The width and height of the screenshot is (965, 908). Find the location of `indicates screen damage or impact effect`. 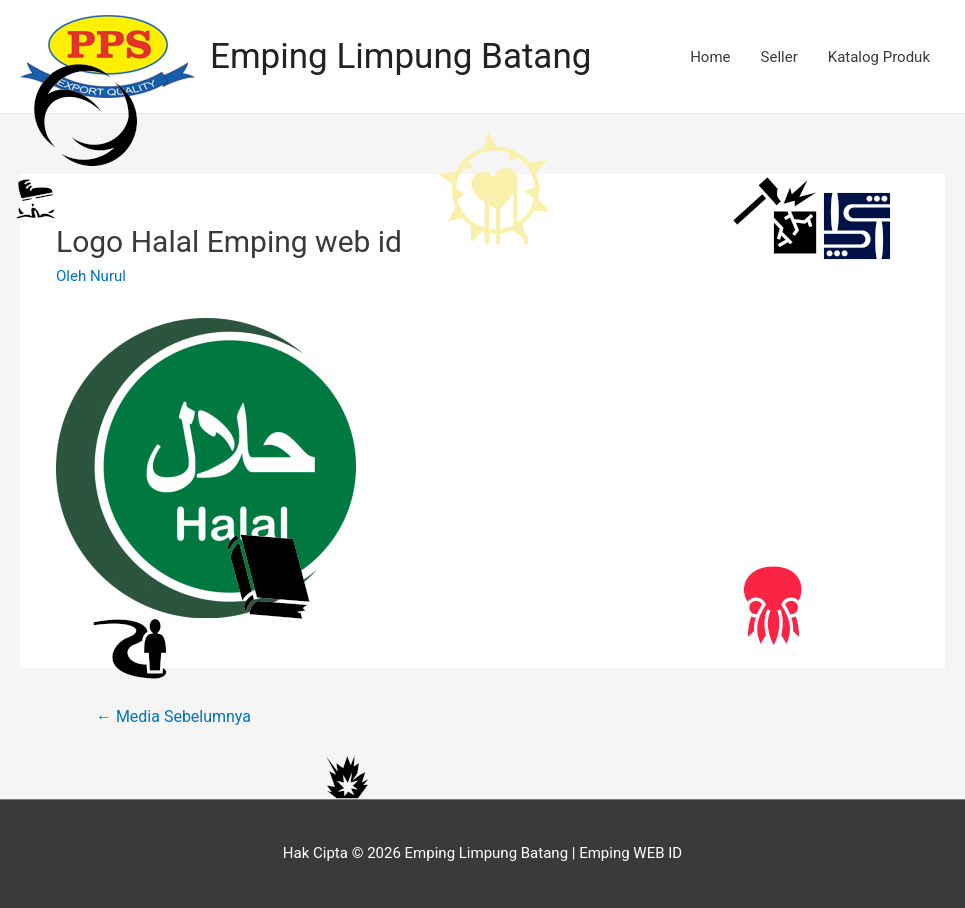

indicates screen damage or impact effect is located at coordinates (347, 777).